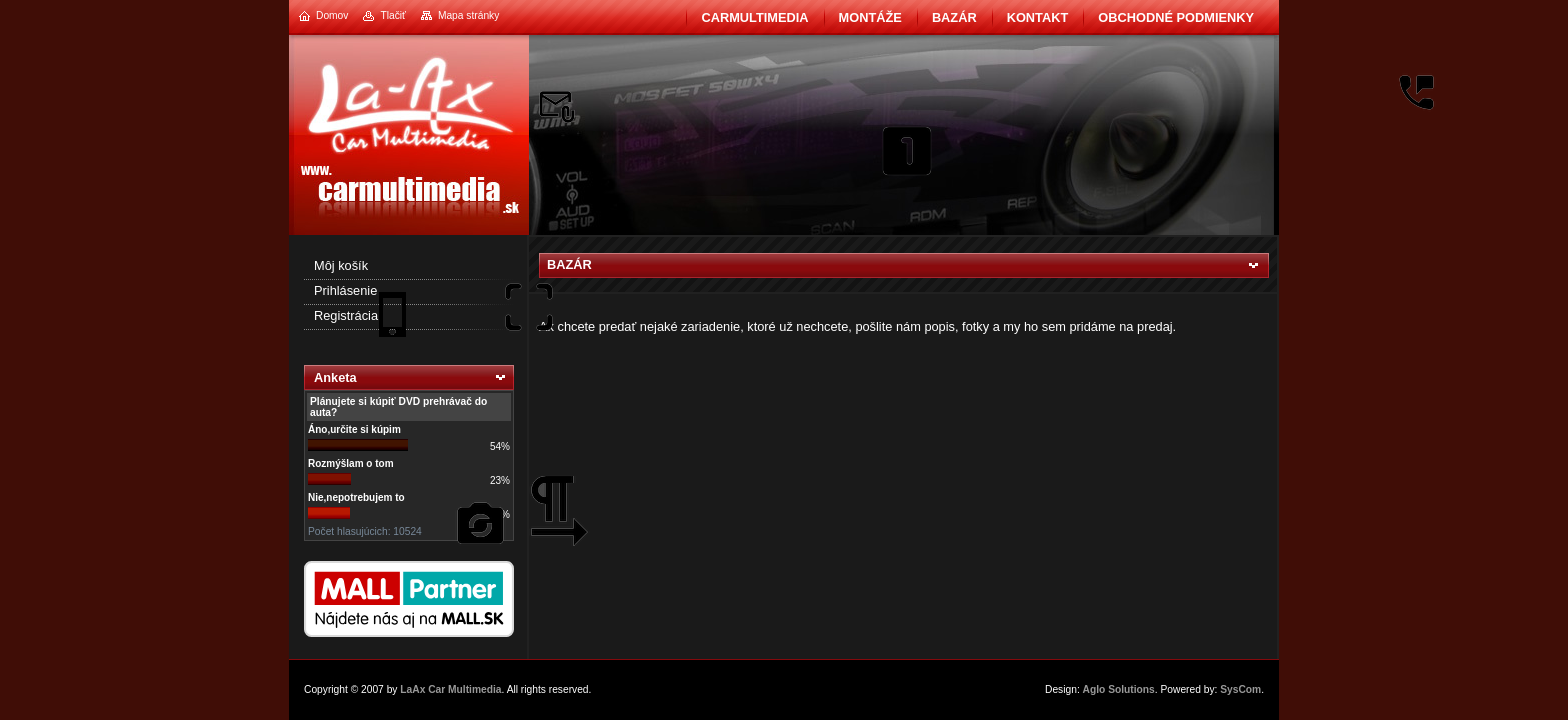 Image resolution: width=1568 pixels, height=720 pixels. Describe the element at coordinates (480, 525) in the screenshot. I see `switch between front and rear camera` at that location.